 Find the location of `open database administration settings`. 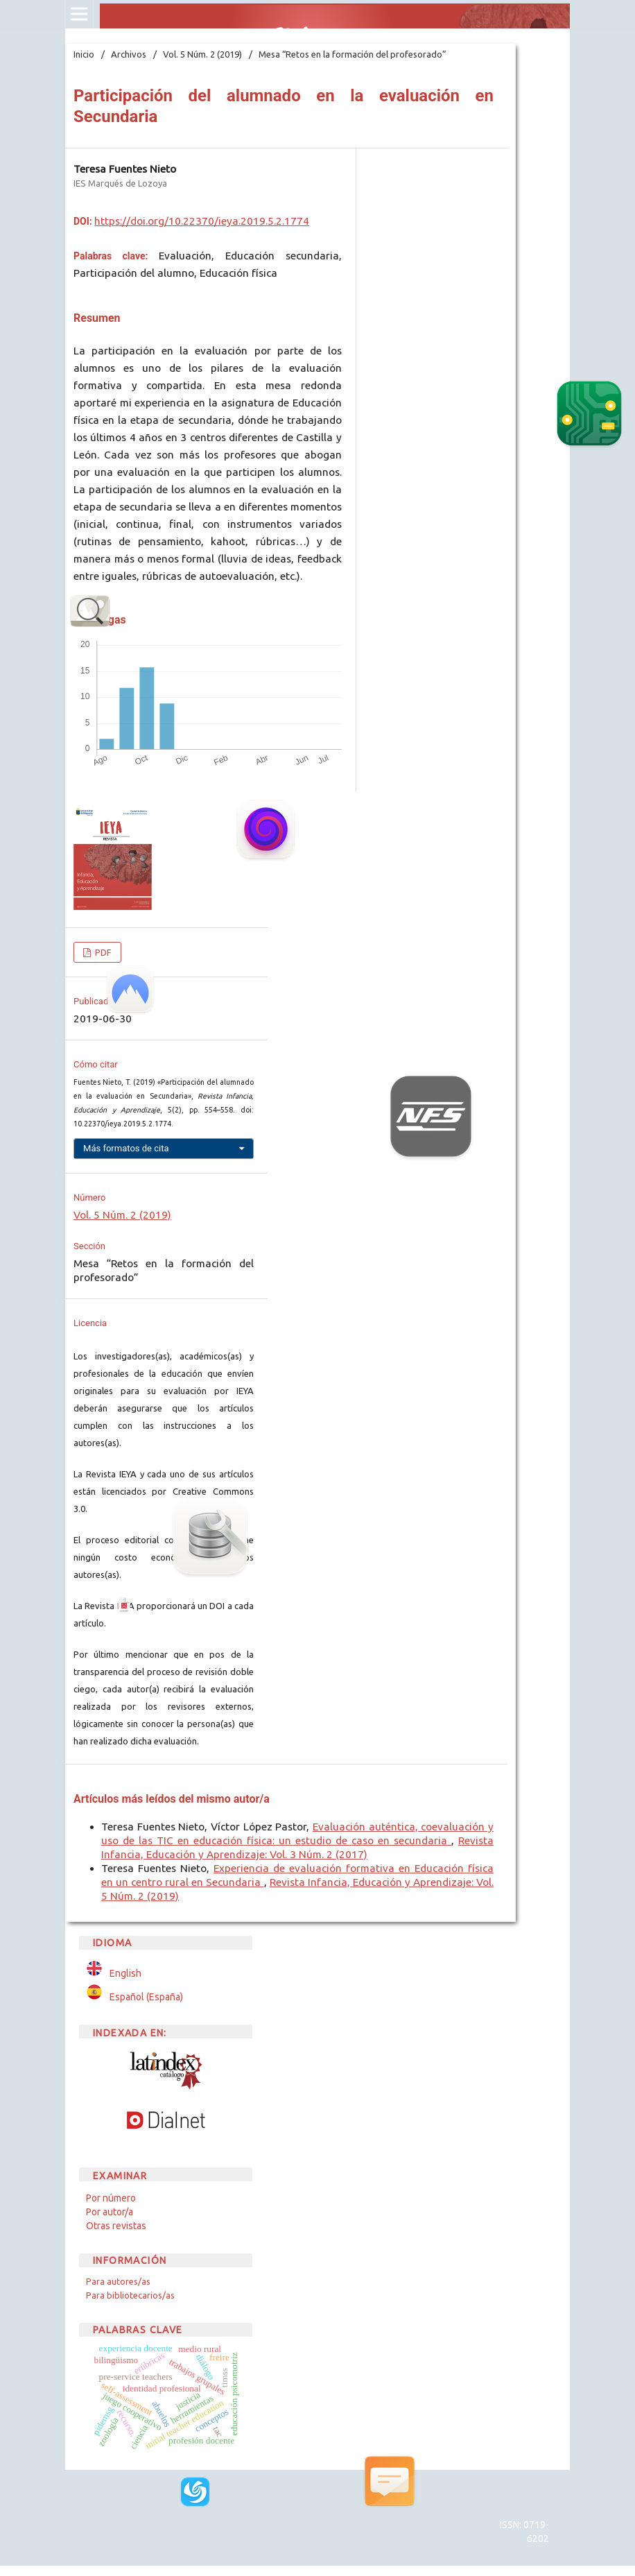

open database administration settings is located at coordinates (210, 1537).